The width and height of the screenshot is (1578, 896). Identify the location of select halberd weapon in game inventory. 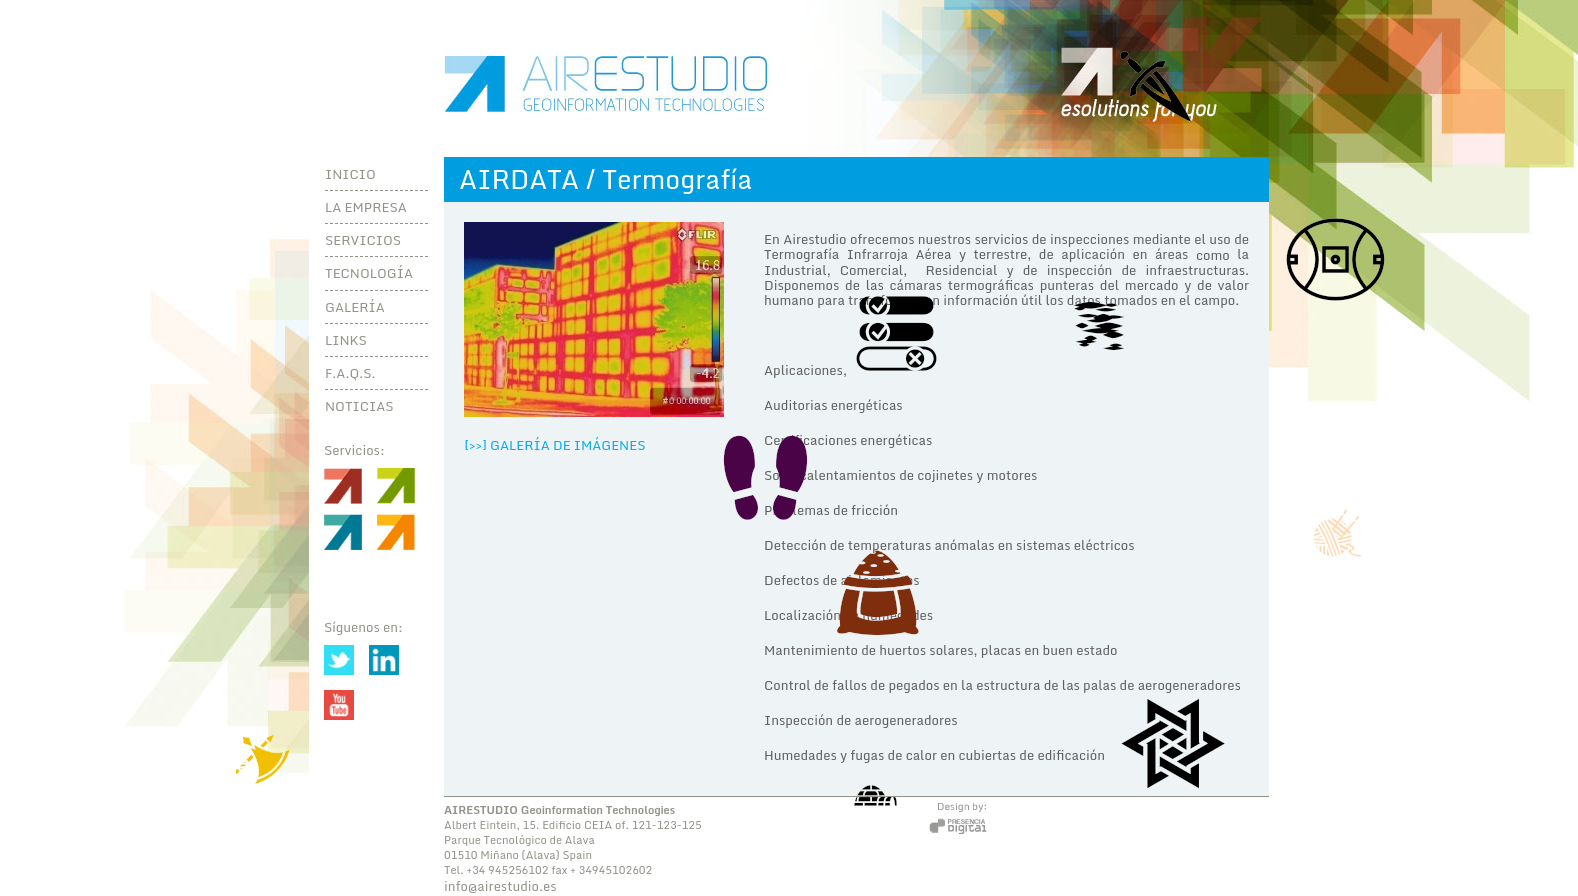
(263, 759).